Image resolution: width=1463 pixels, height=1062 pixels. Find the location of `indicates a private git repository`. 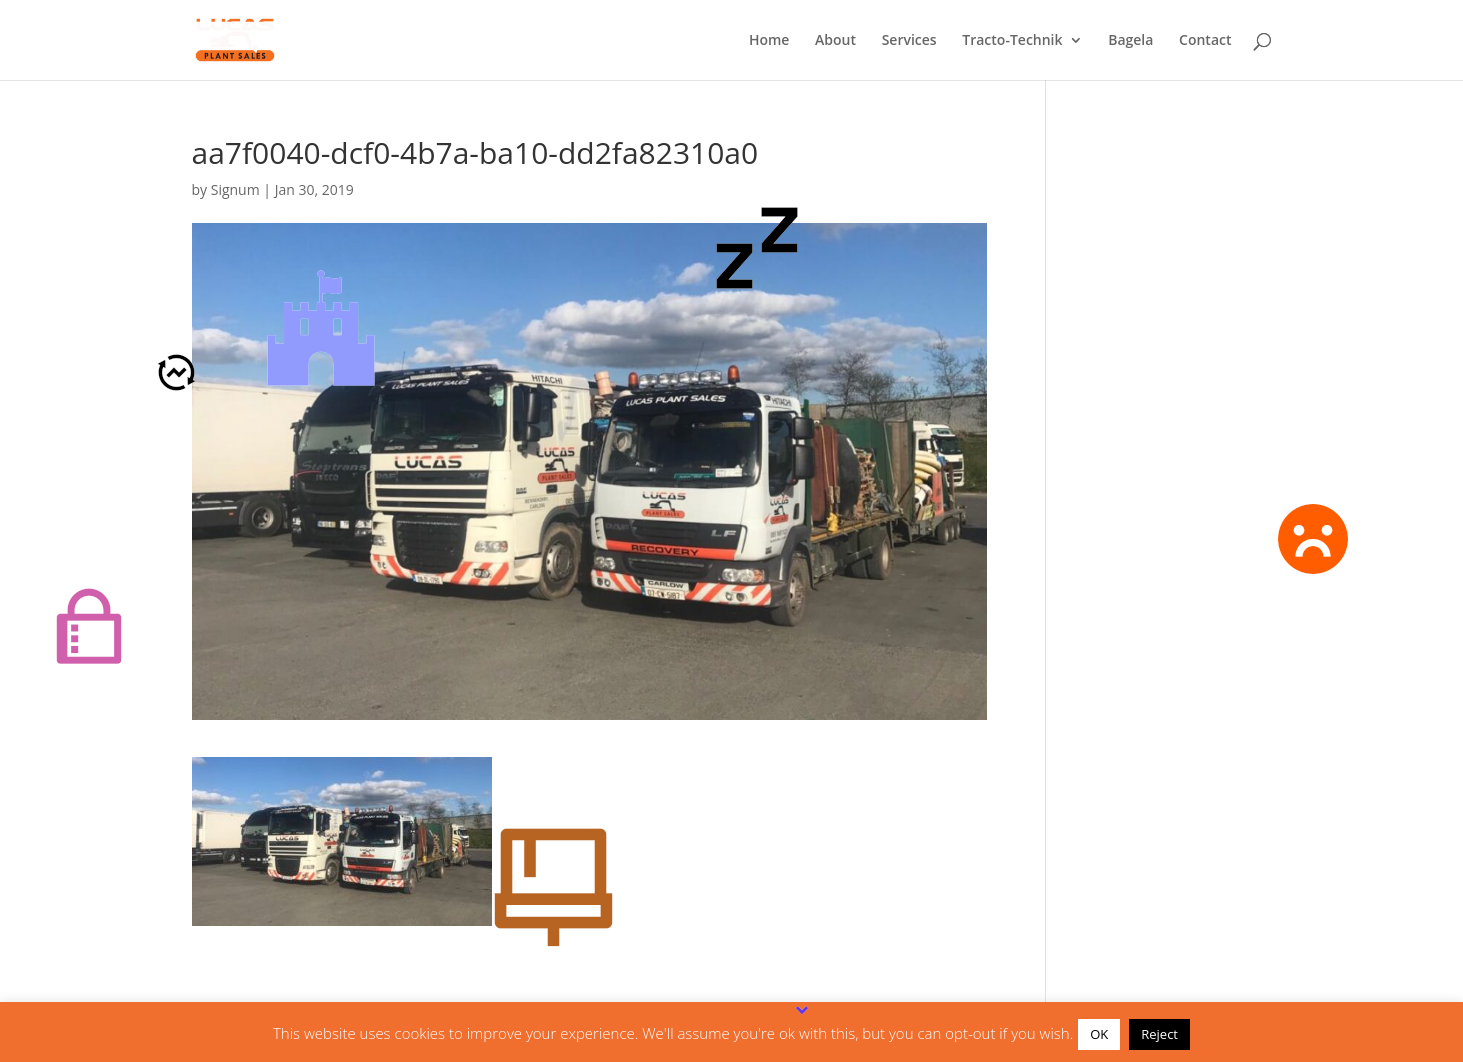

indicates a private git repository is located at coordinates (89, 628).